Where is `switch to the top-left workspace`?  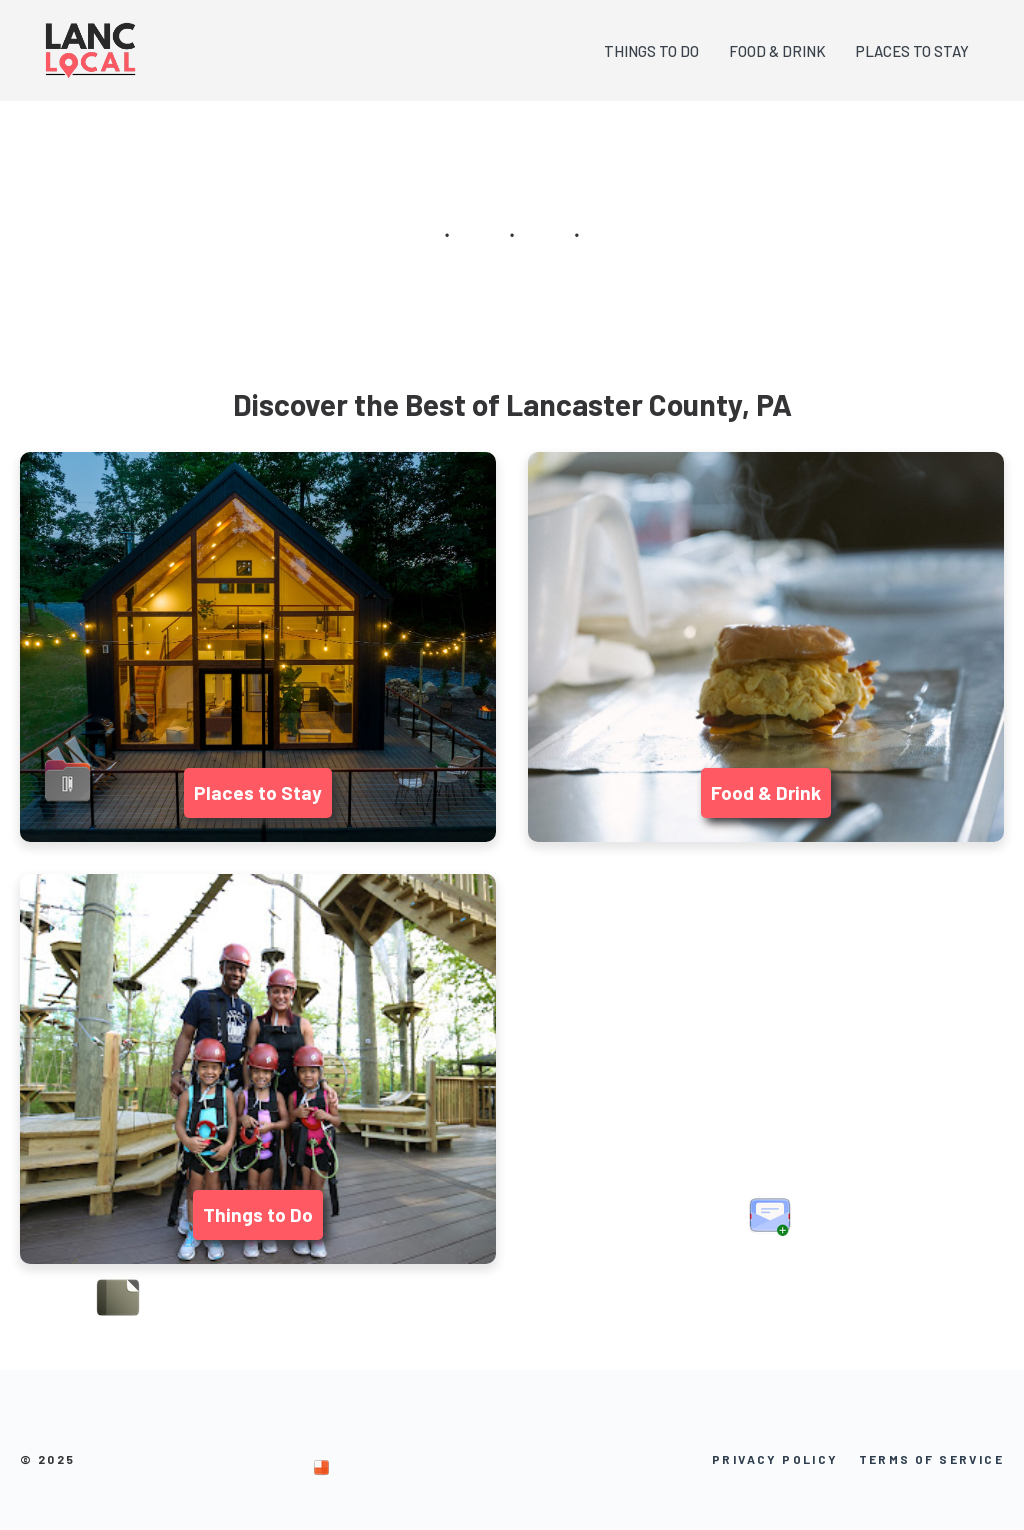 switch to the top-left workspace is located at coordinates (321, 1467).